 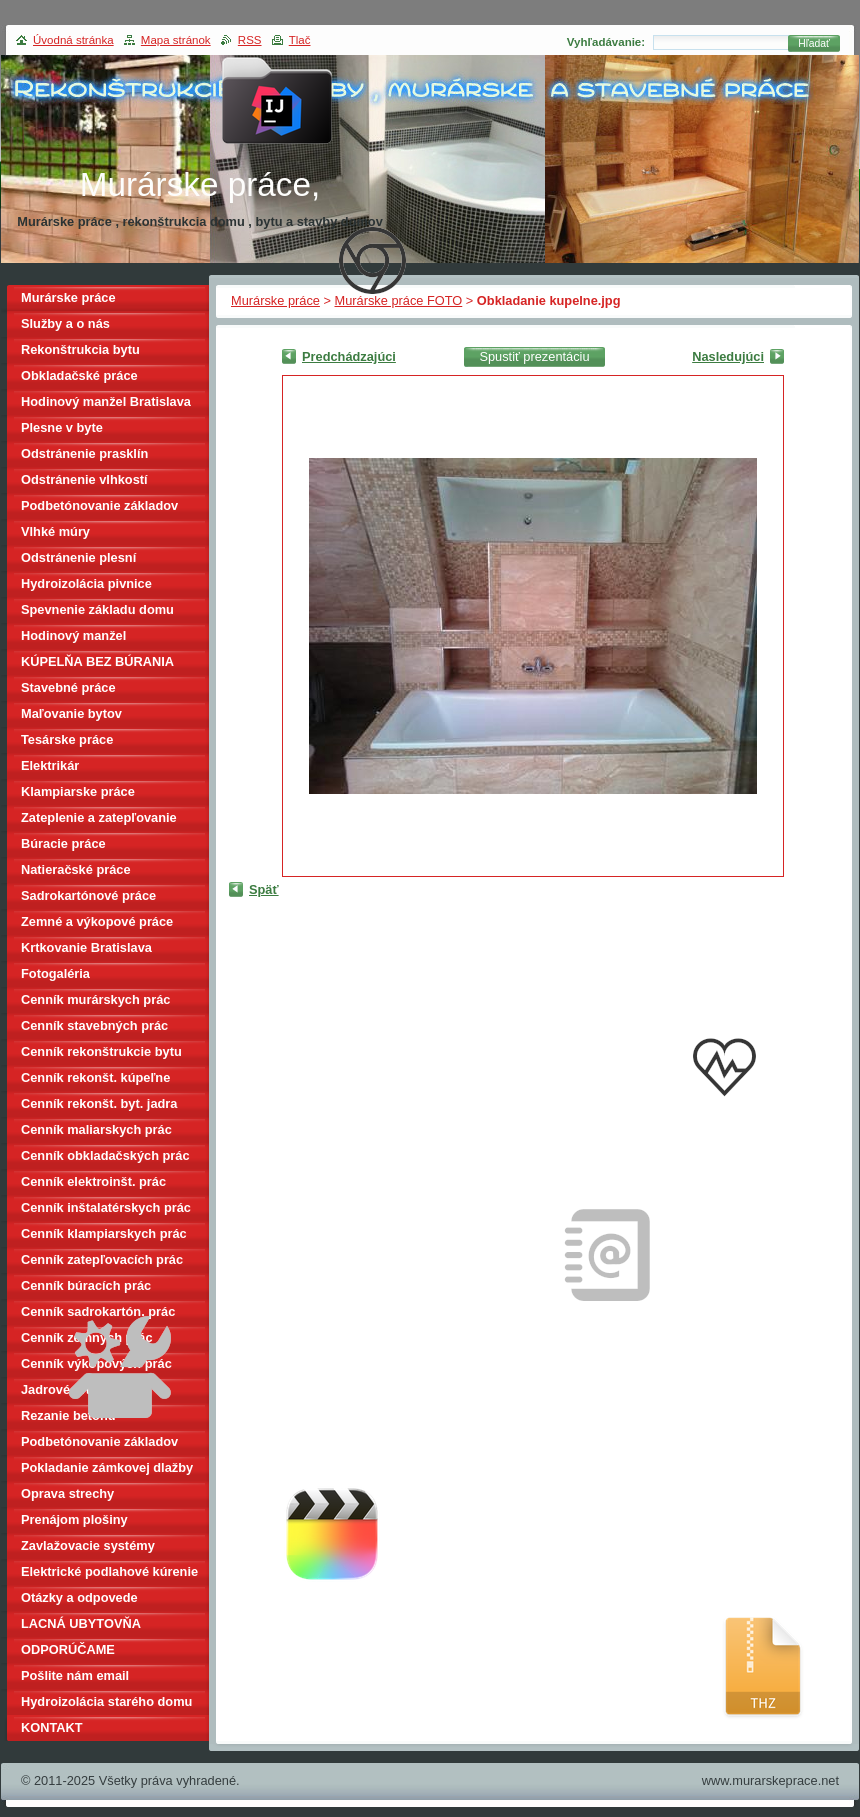 I want to click on a compressed THZ archive file, so click(x=763, y=1668).